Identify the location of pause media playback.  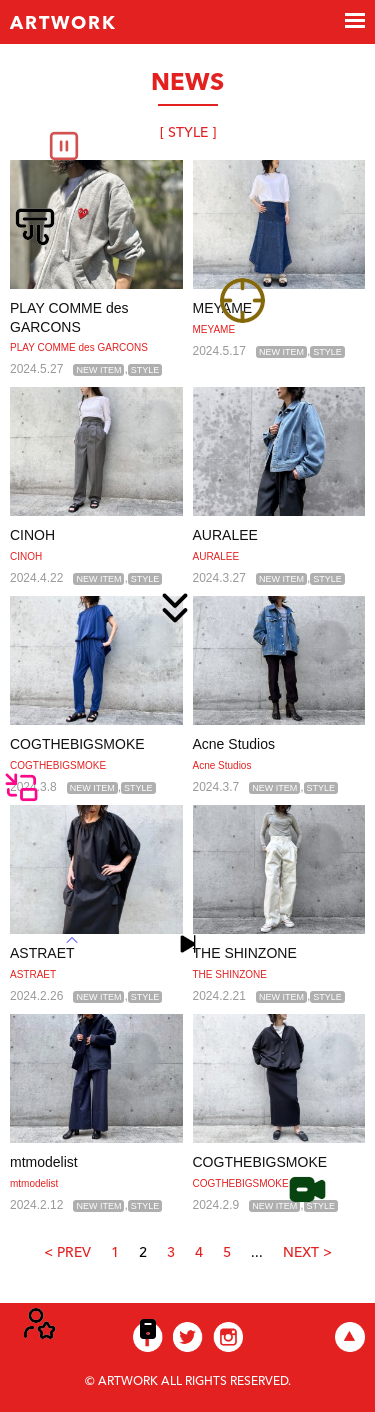
(64, 146).